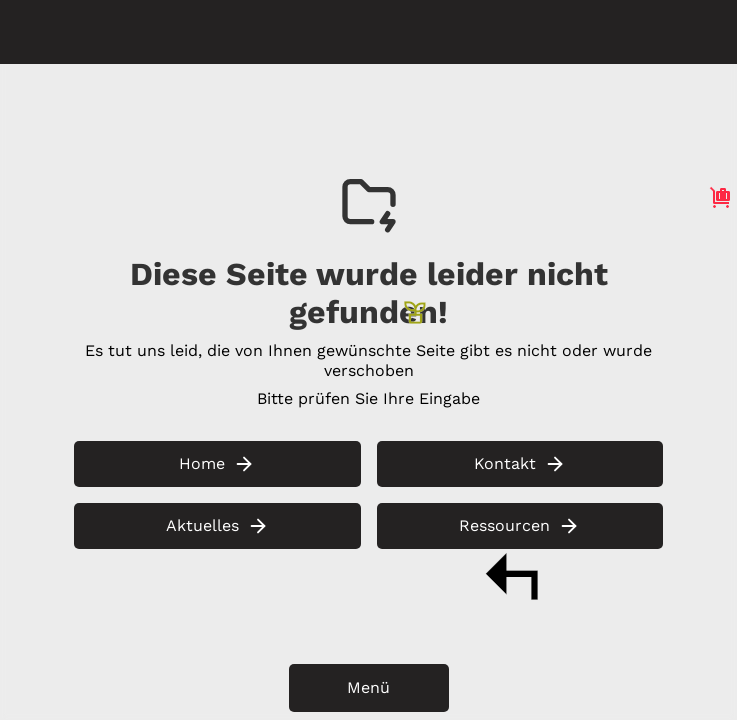 Image resolution: width=737 pixels, height=720 pixels. What do you see at coordinates (415, 312) in the screenshot?
I see `access plant care or gardening features` at bounding box center [415, 312].